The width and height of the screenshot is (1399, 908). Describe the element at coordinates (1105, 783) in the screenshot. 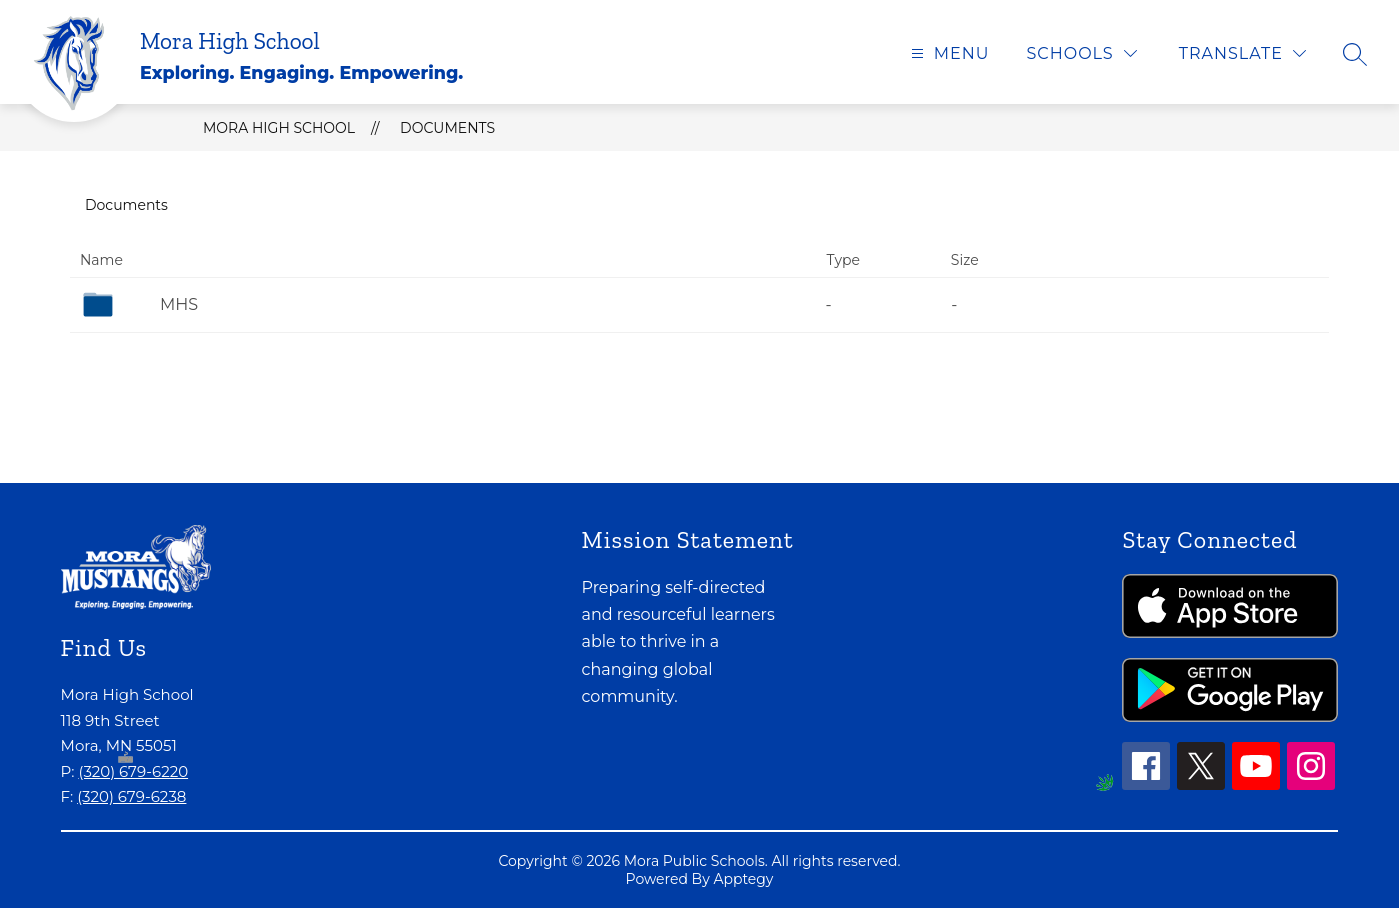

I see `indicates a collision or crash event` at that location.